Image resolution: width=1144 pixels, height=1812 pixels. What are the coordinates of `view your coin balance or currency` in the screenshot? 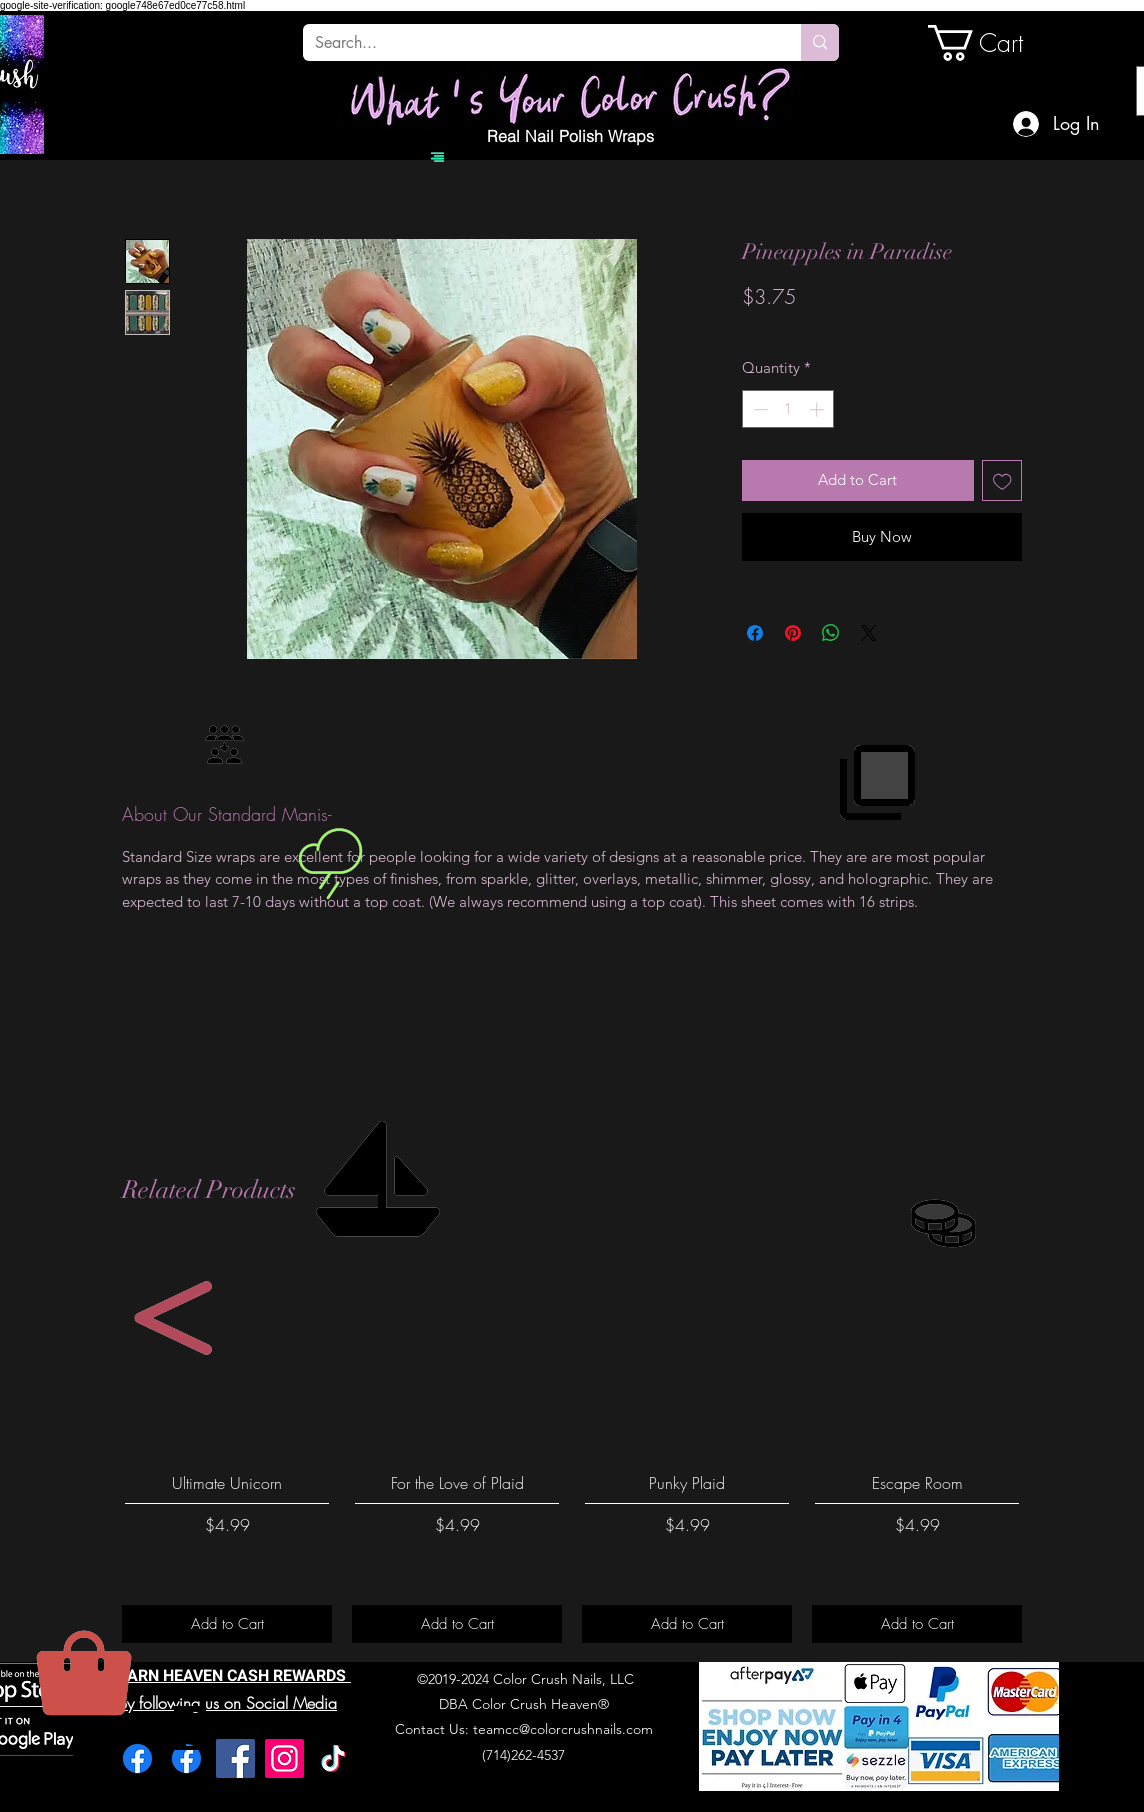 It's located at (943, 1223).